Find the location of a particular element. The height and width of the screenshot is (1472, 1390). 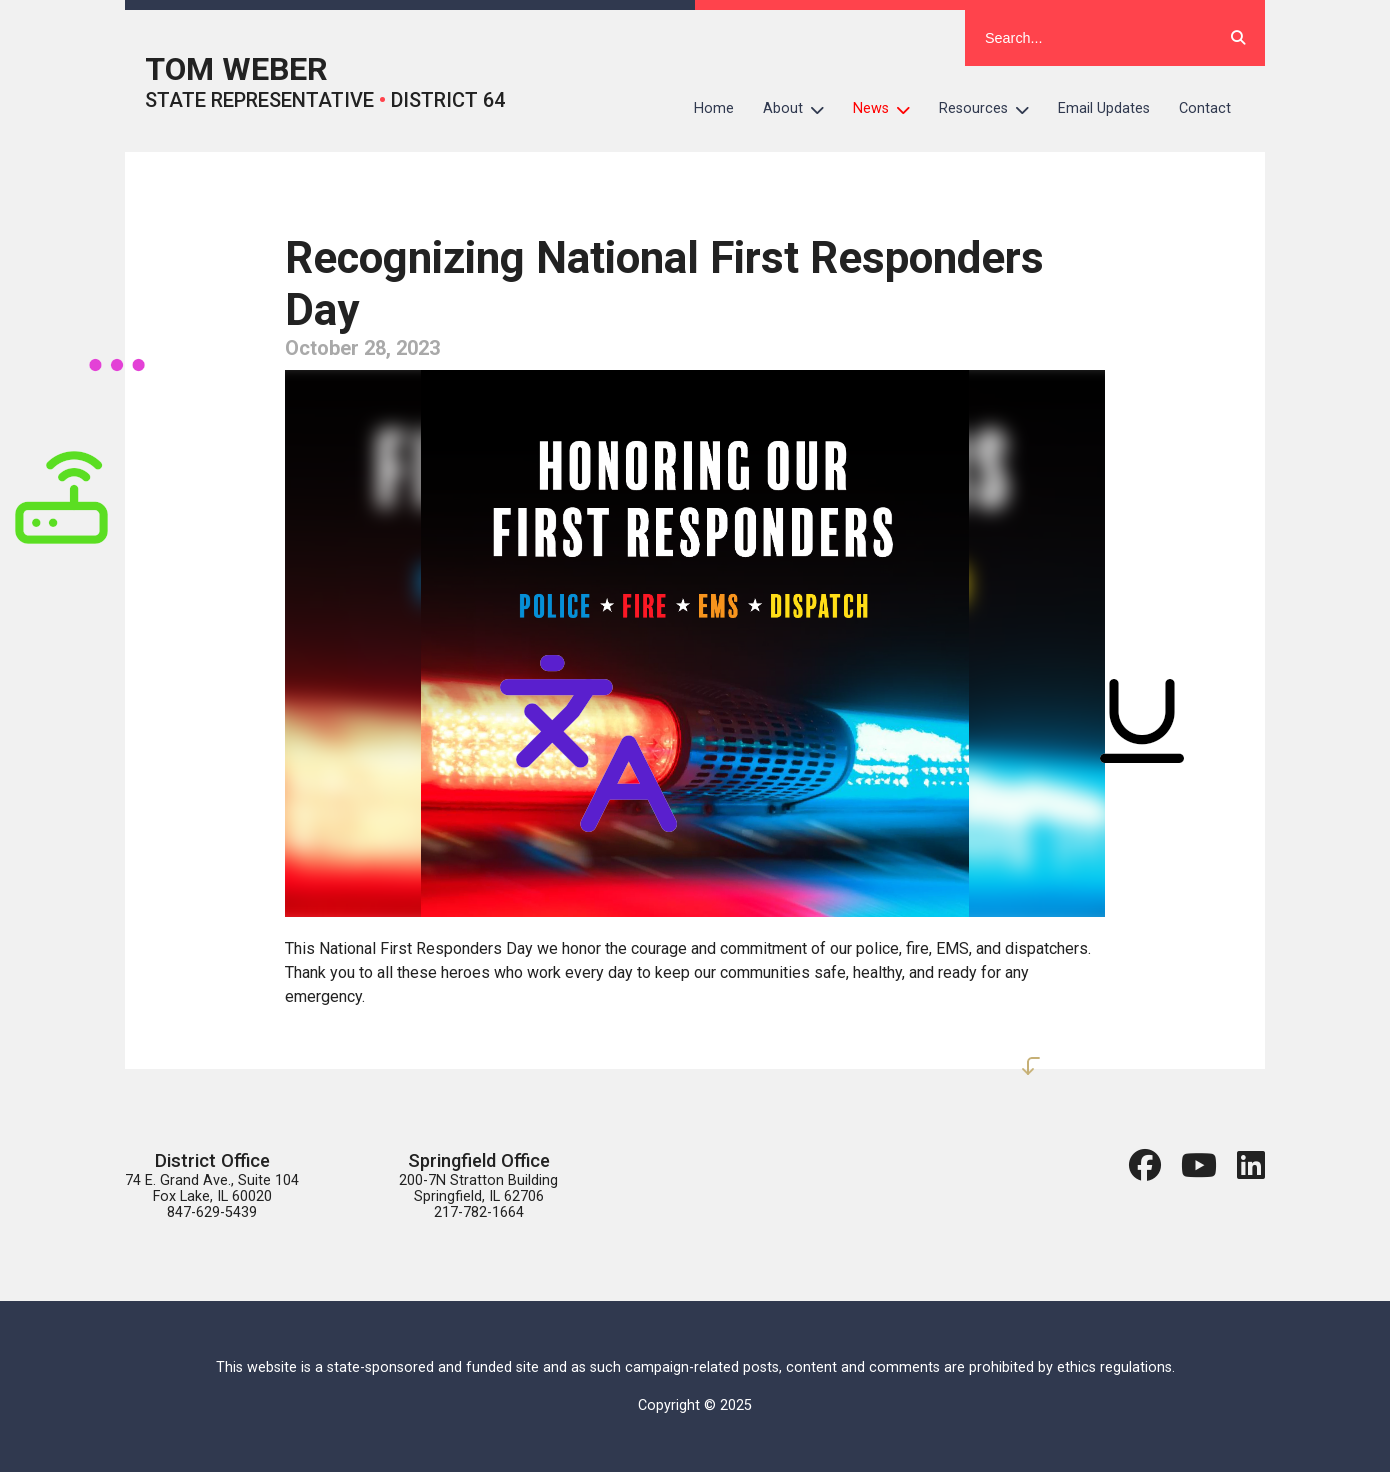

access network or router settings is located at coordinates (61, 497).